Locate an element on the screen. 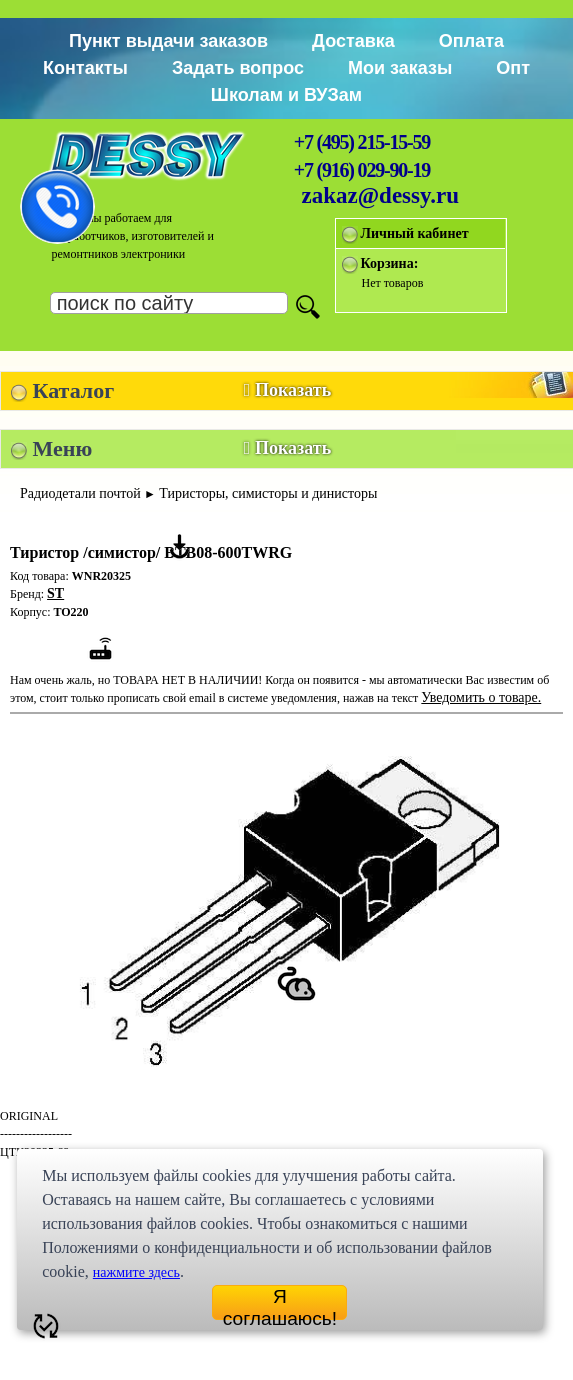 This screenshot has width=573, height=1380. access router or network settings is located at coordinates (100, 648).